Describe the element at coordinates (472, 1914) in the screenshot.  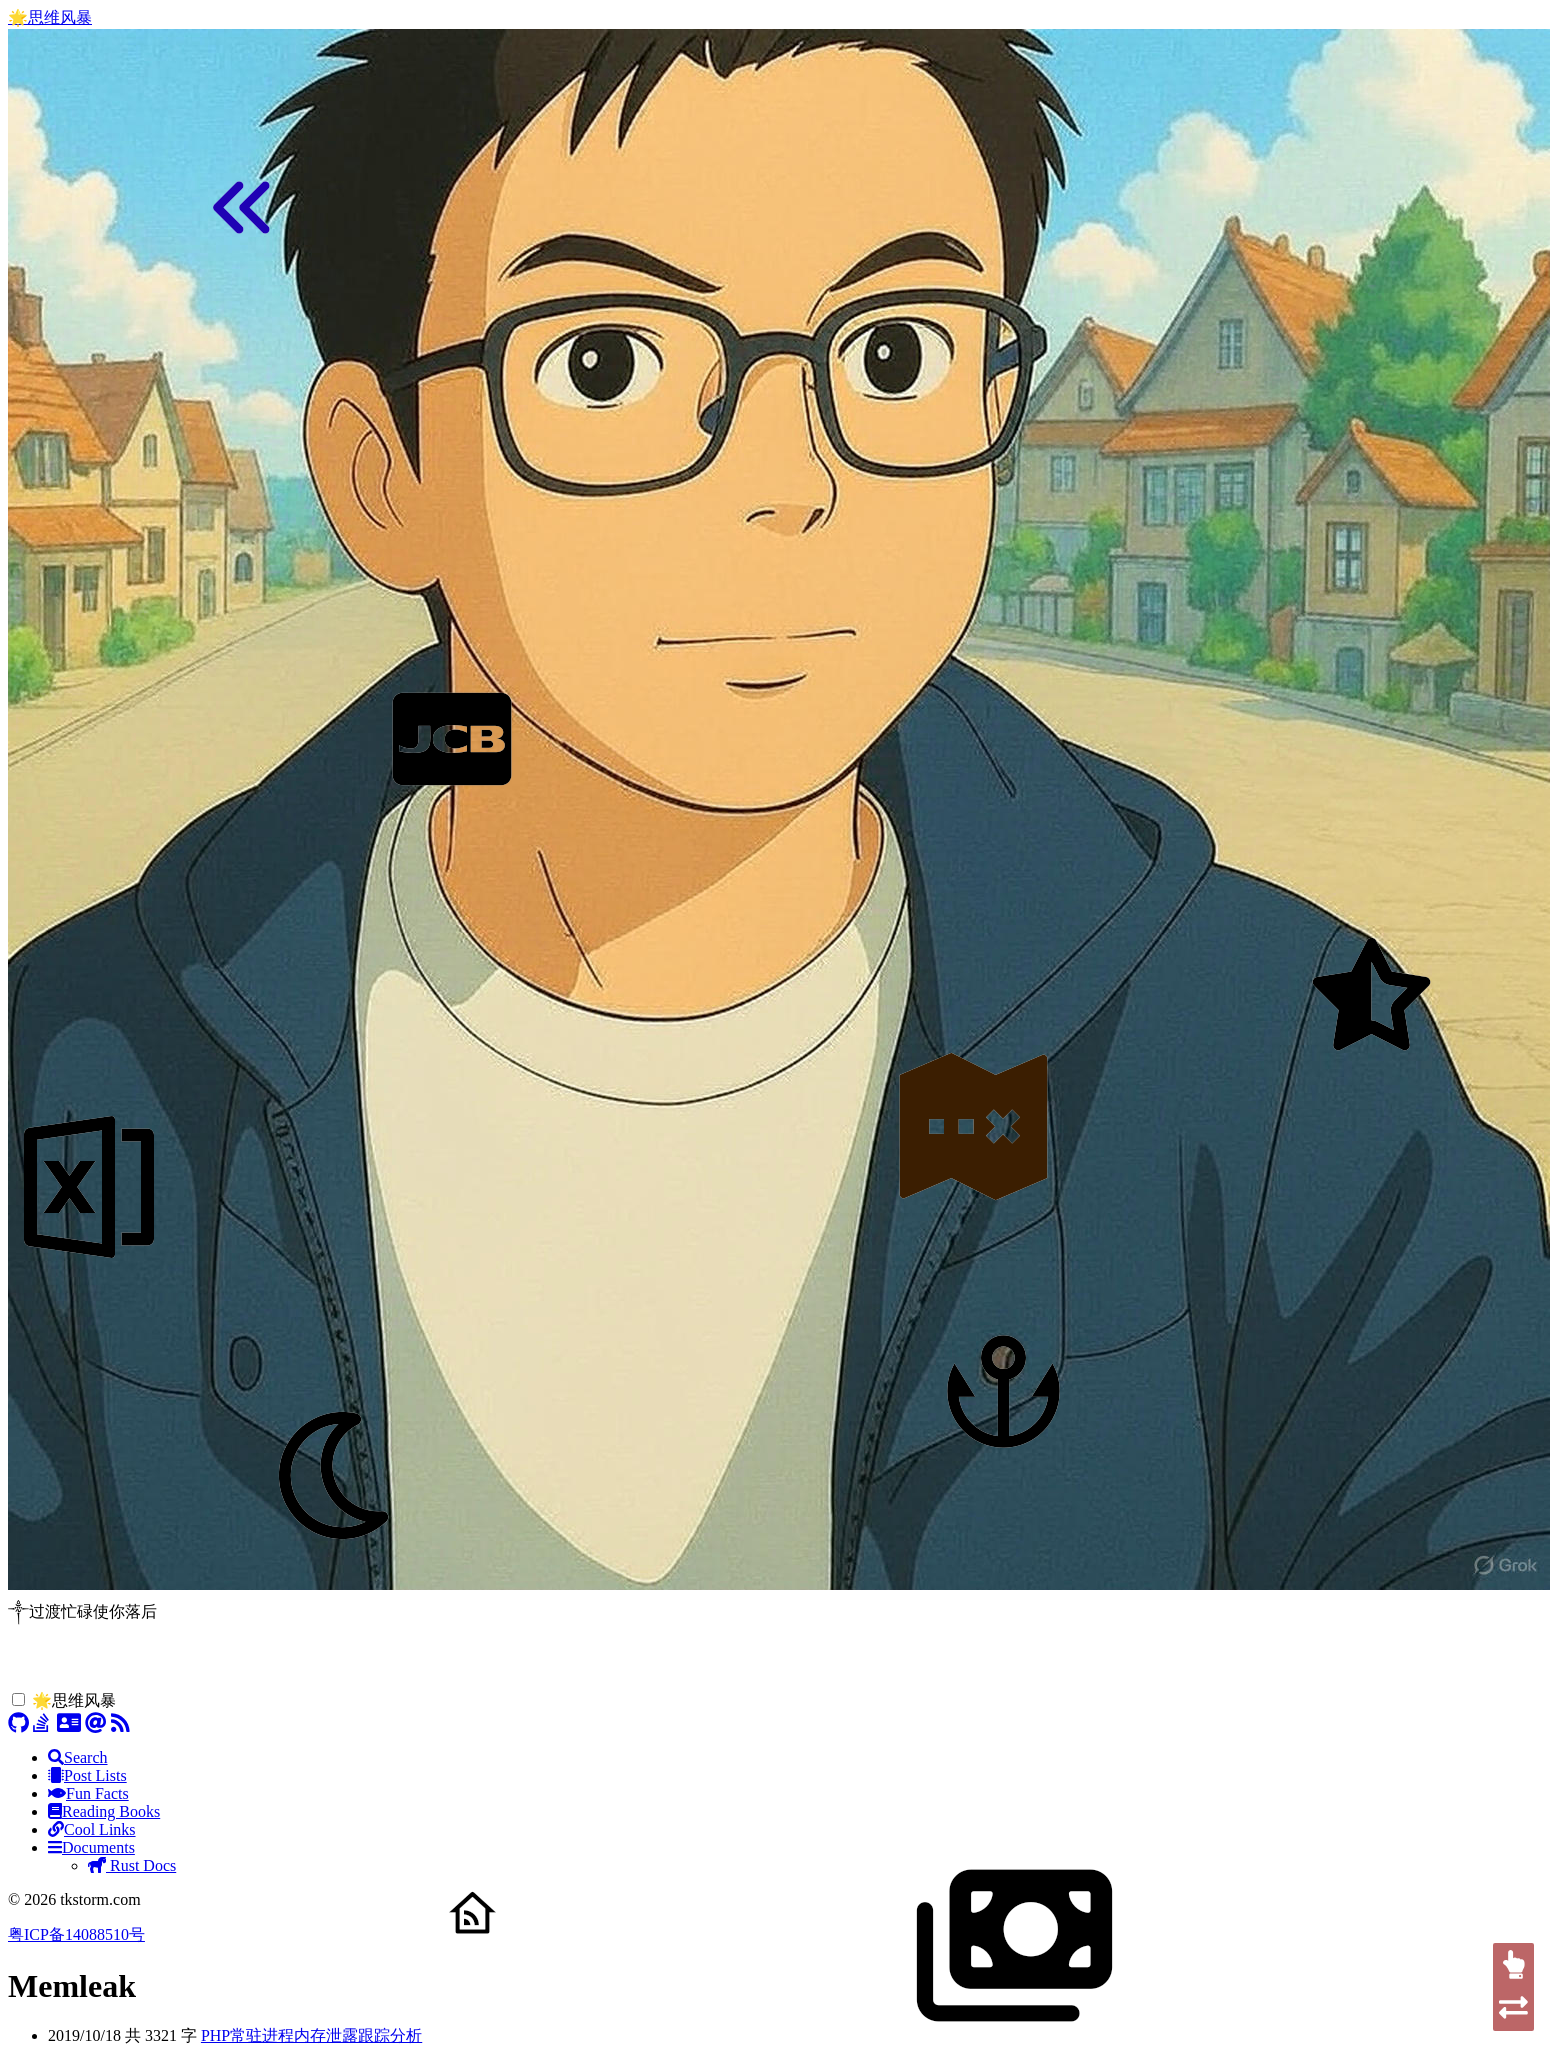
I see `access home network settings` at that location.